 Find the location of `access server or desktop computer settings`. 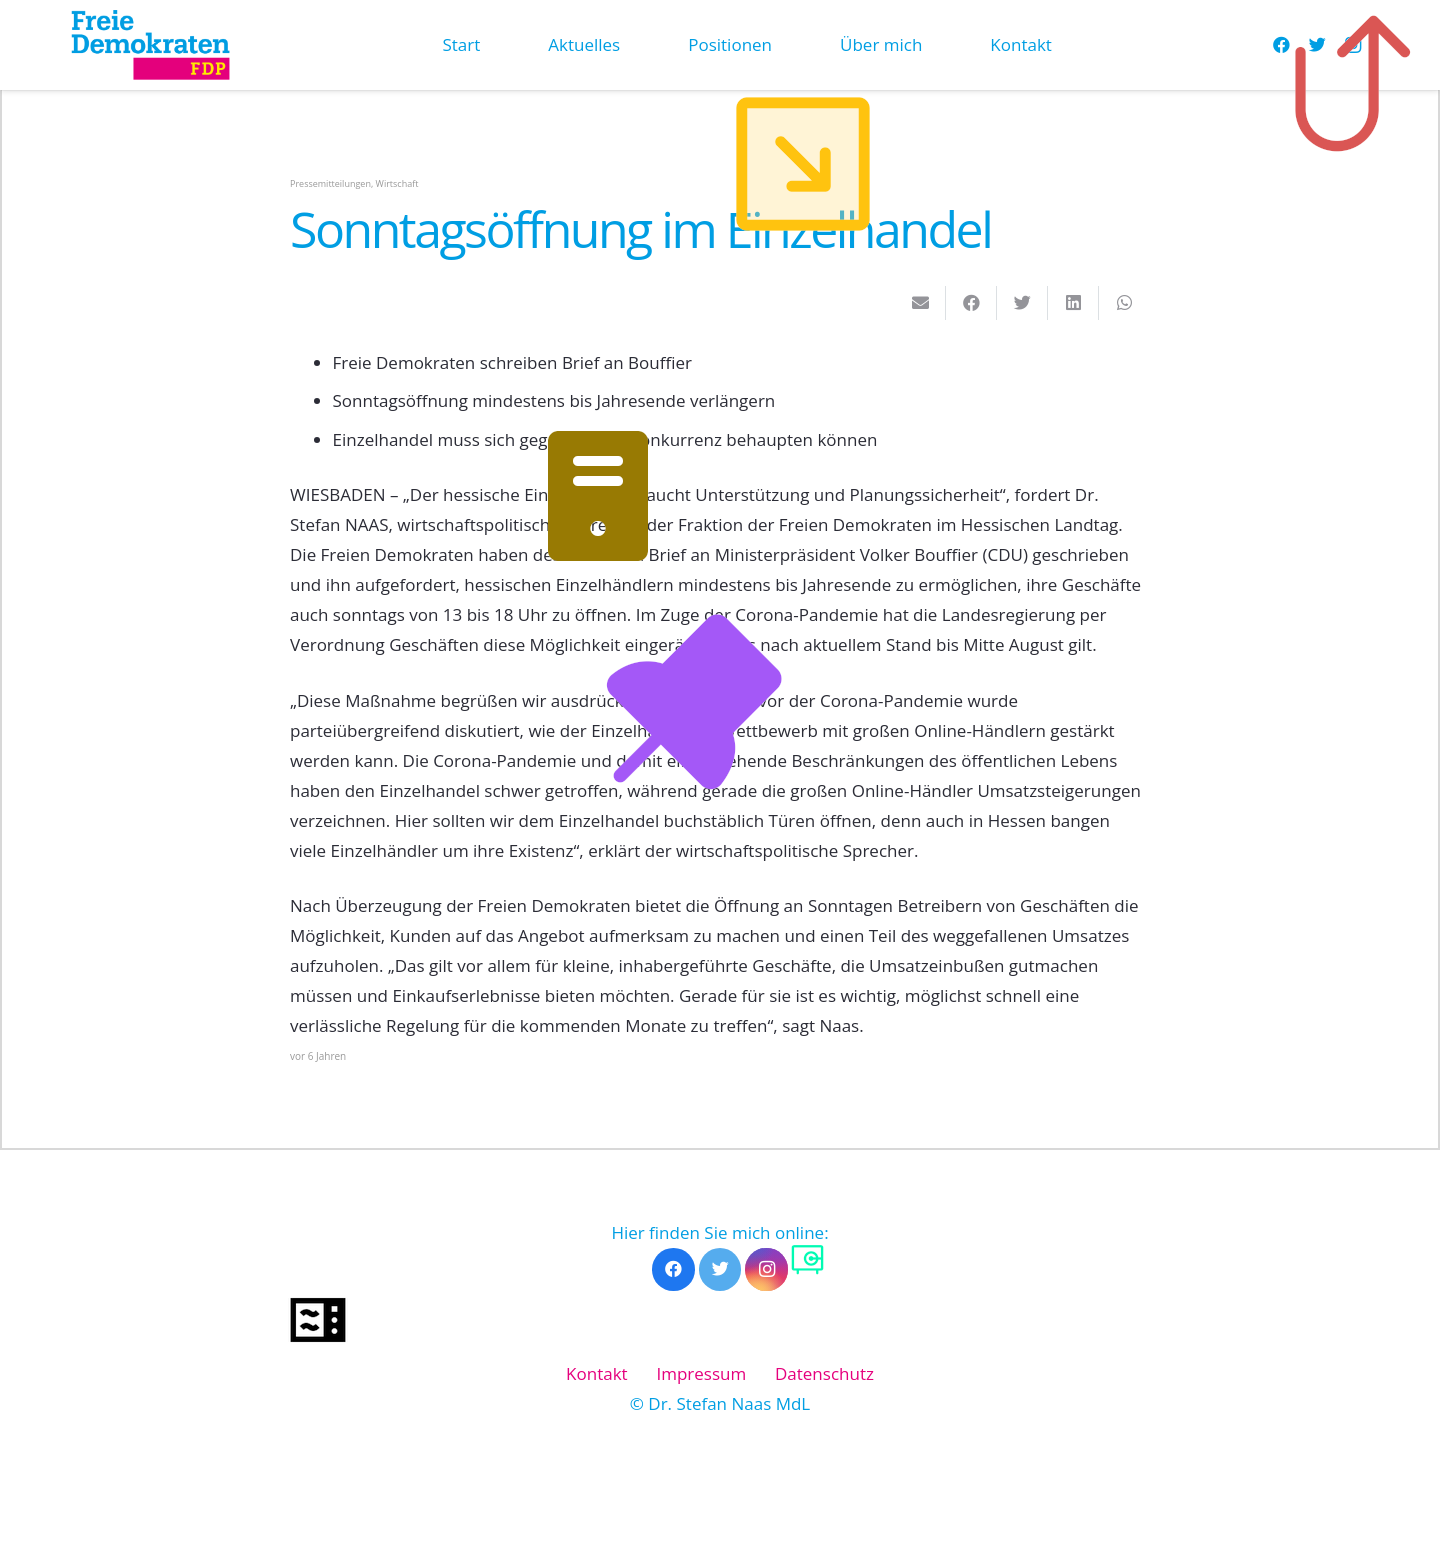

access server or desktop computer settings is located at coordinates (598, 496).